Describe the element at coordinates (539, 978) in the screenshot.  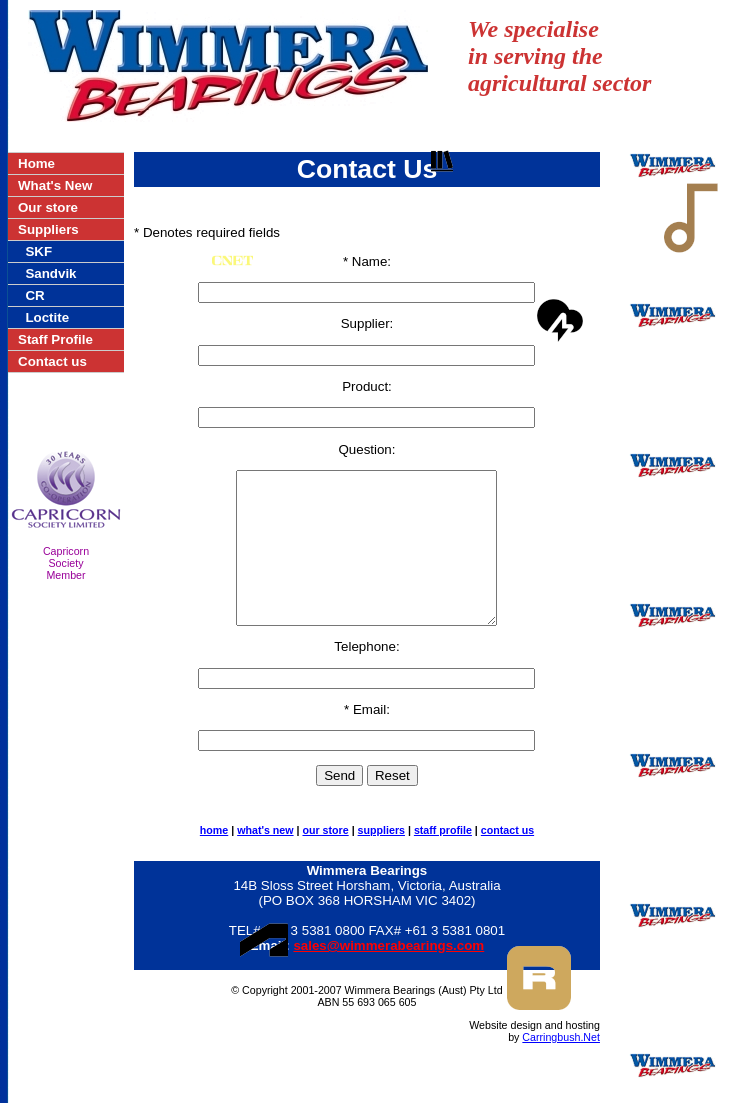
I see `open the rarible NFT marketplace app` at that location.